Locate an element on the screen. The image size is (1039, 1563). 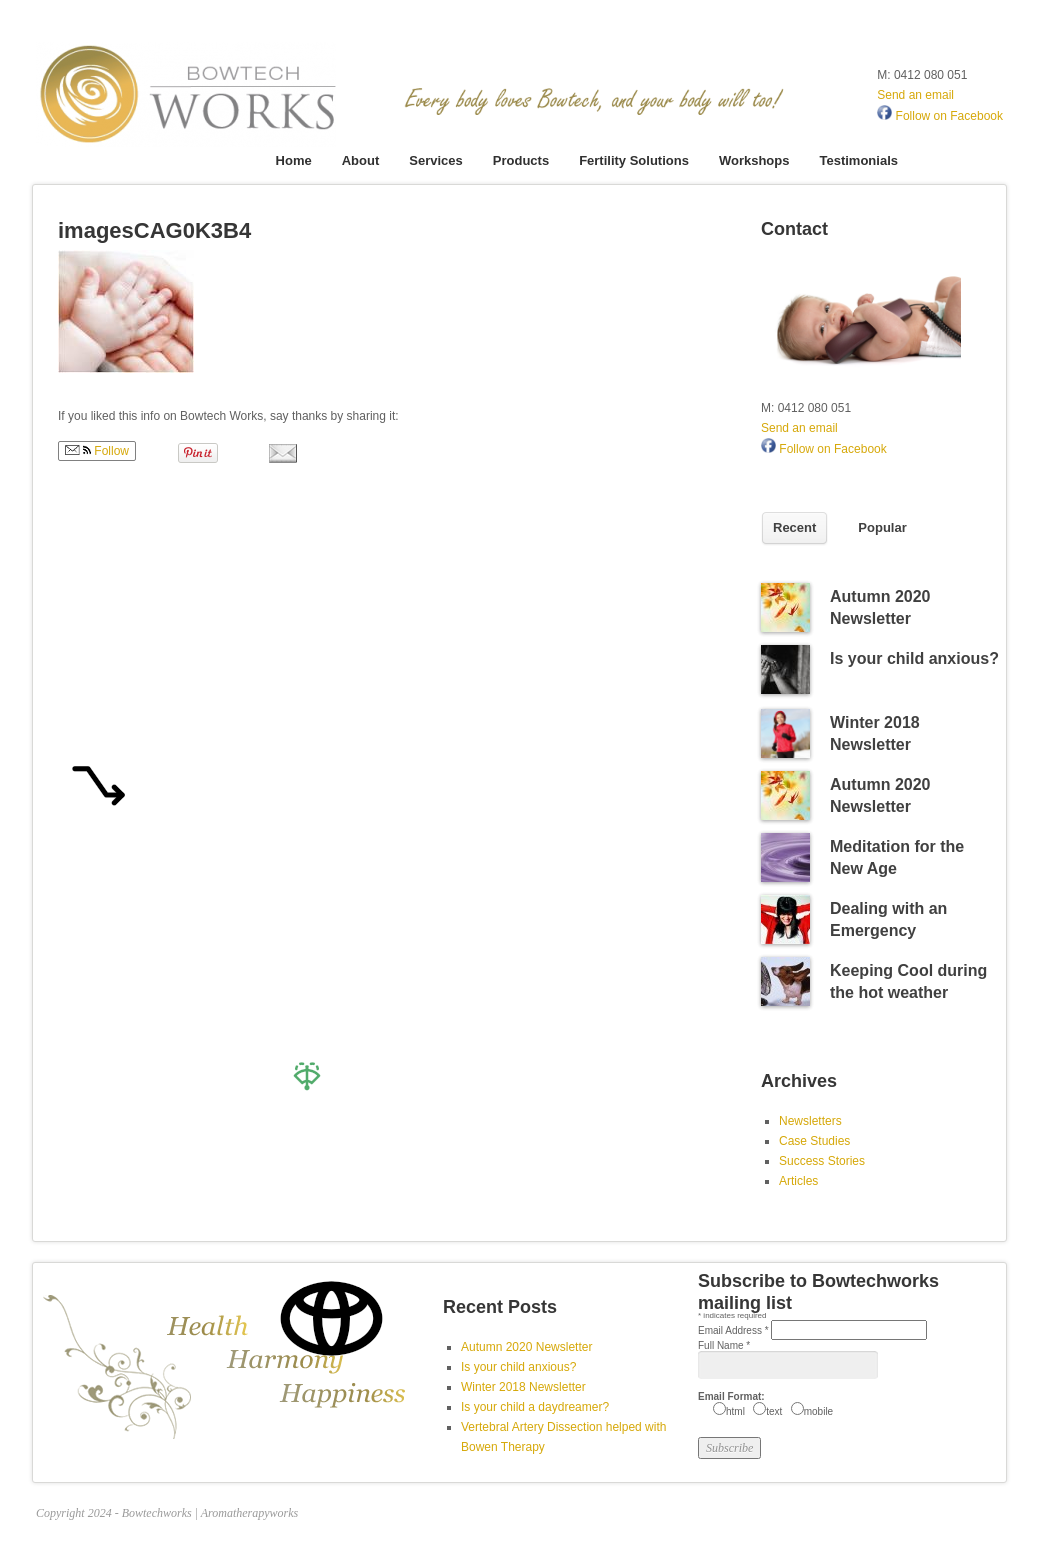
activate windshield washer fluid is located at coordinates (307, 1077).